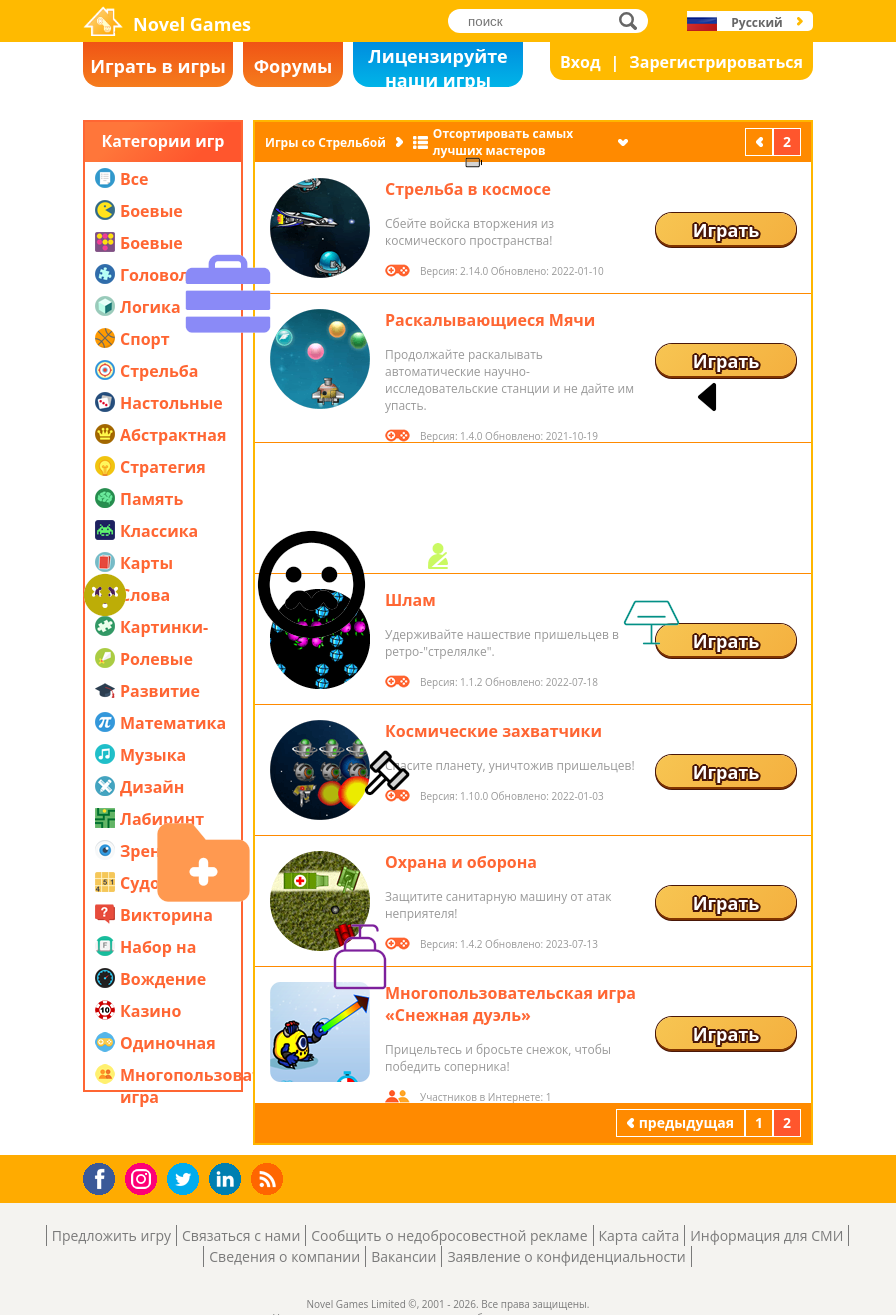 This screenshot has width=896, height=1315. I want to click on go back to the previous screen, so click(707, 397).